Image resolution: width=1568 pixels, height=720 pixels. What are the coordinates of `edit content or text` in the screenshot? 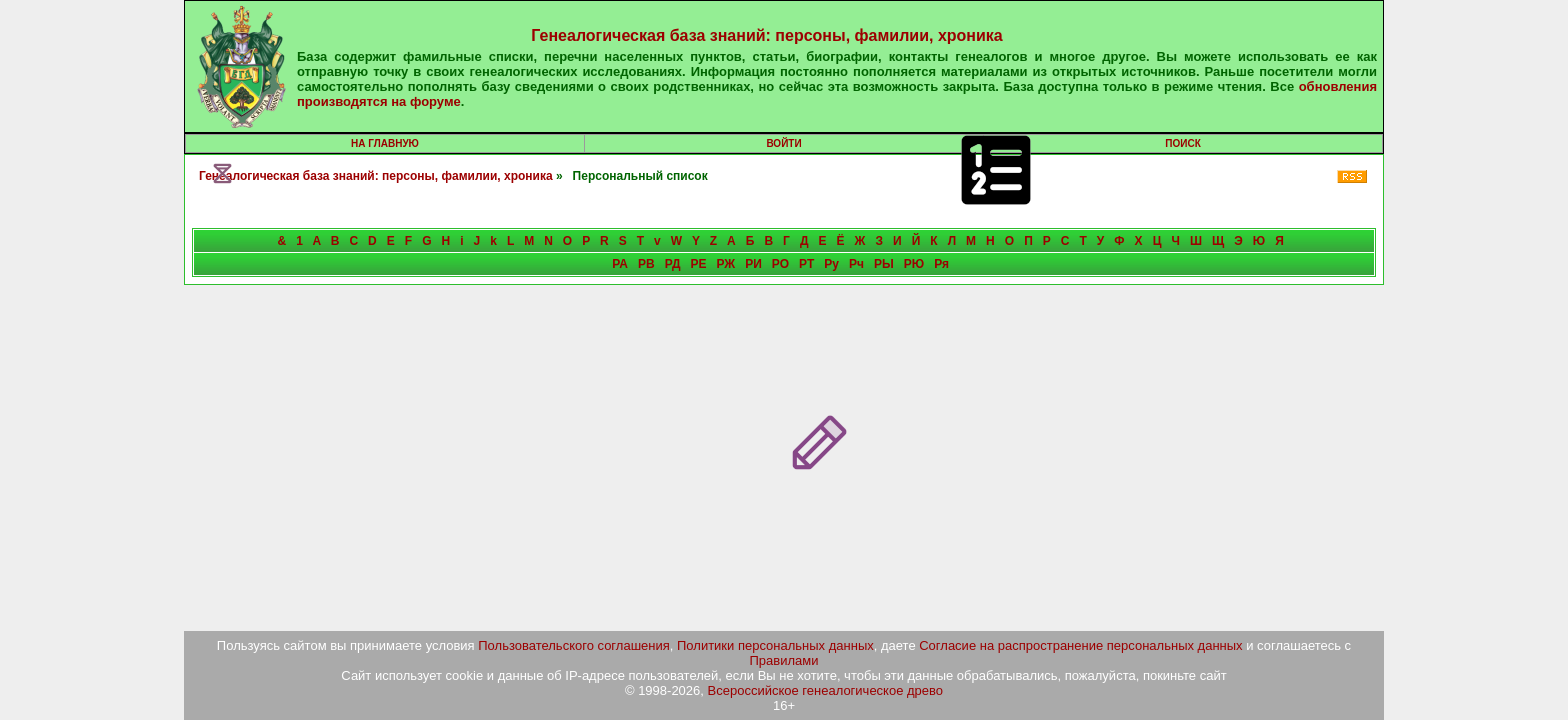 It's located at (818, 443).